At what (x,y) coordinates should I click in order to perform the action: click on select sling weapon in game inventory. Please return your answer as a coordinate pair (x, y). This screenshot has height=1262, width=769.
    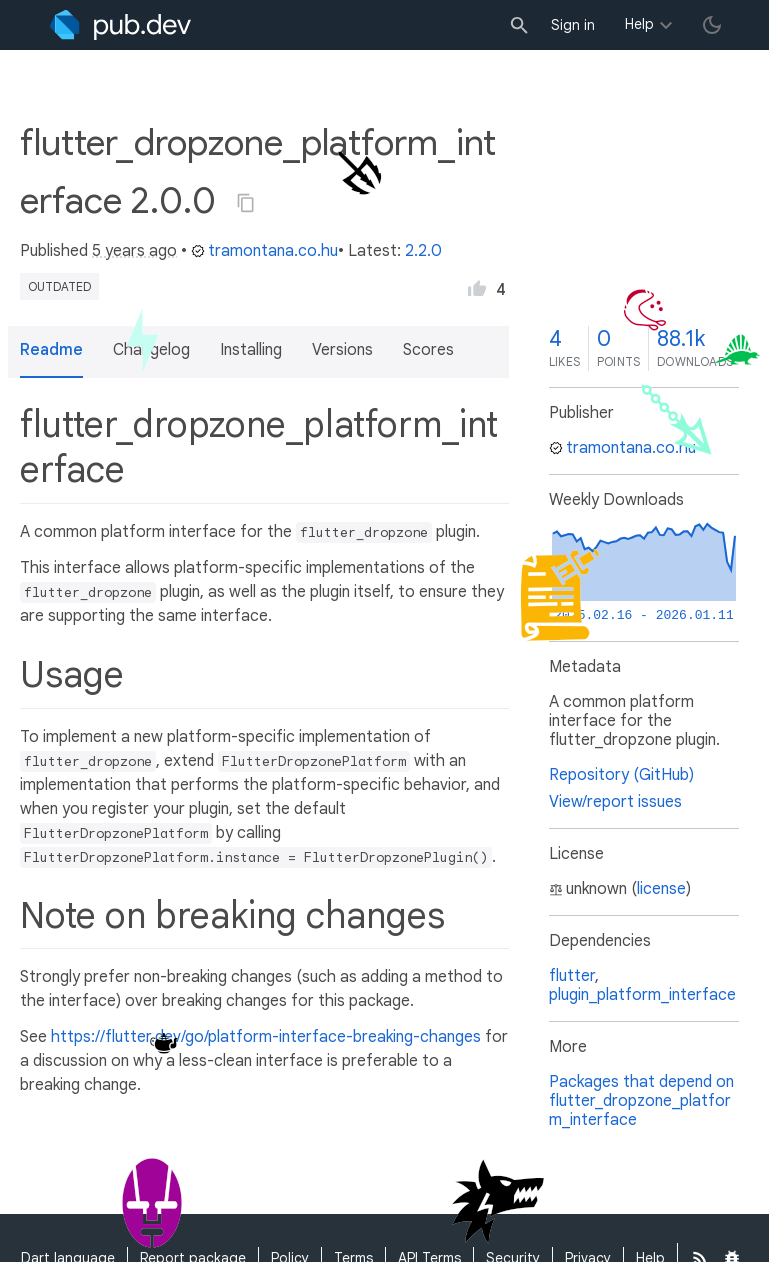
    Looking at the image, I should click on (645, 310).